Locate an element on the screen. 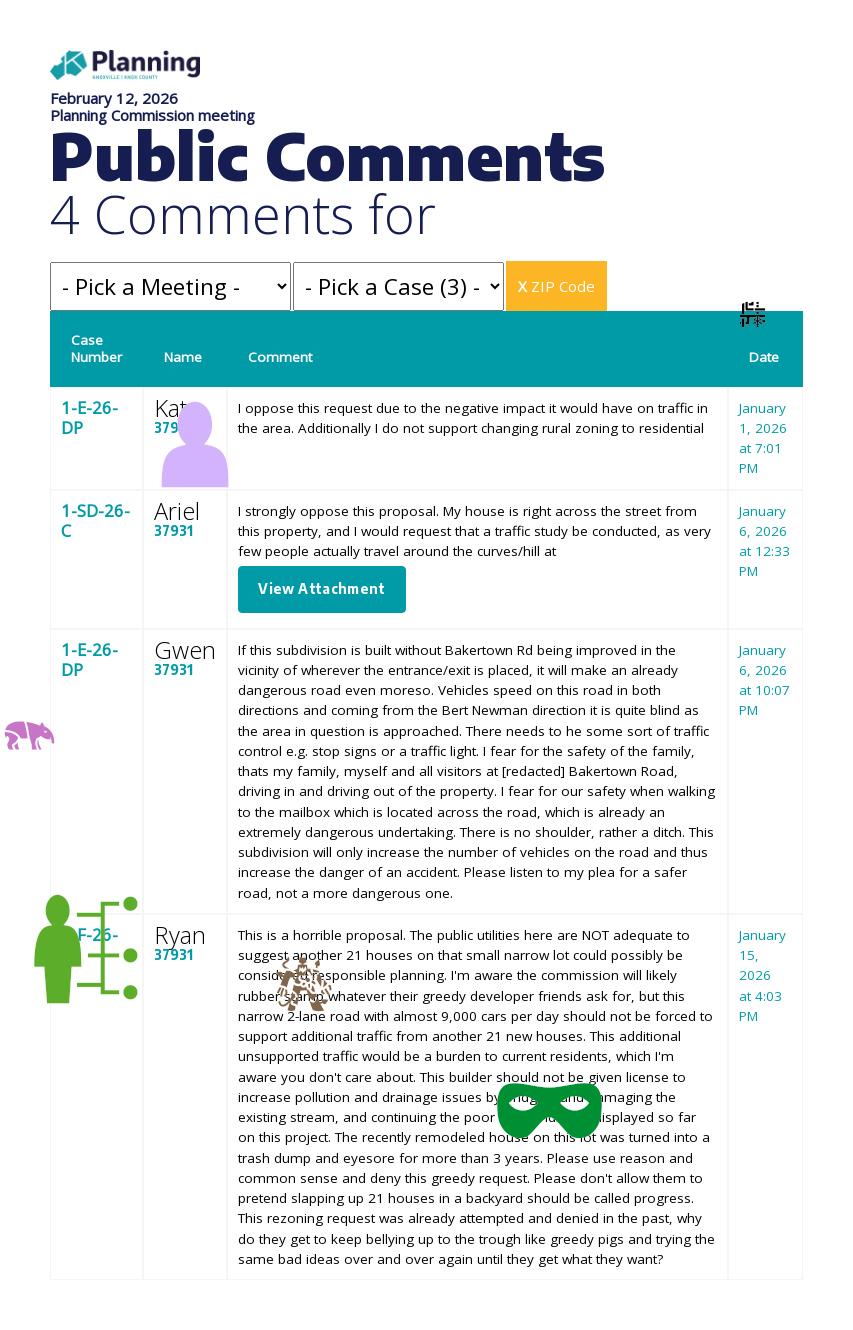 The width and height of the screenshot is (853, 1330). access plumbing or pipe-based puzzle game is located at coordinates (752, 314).